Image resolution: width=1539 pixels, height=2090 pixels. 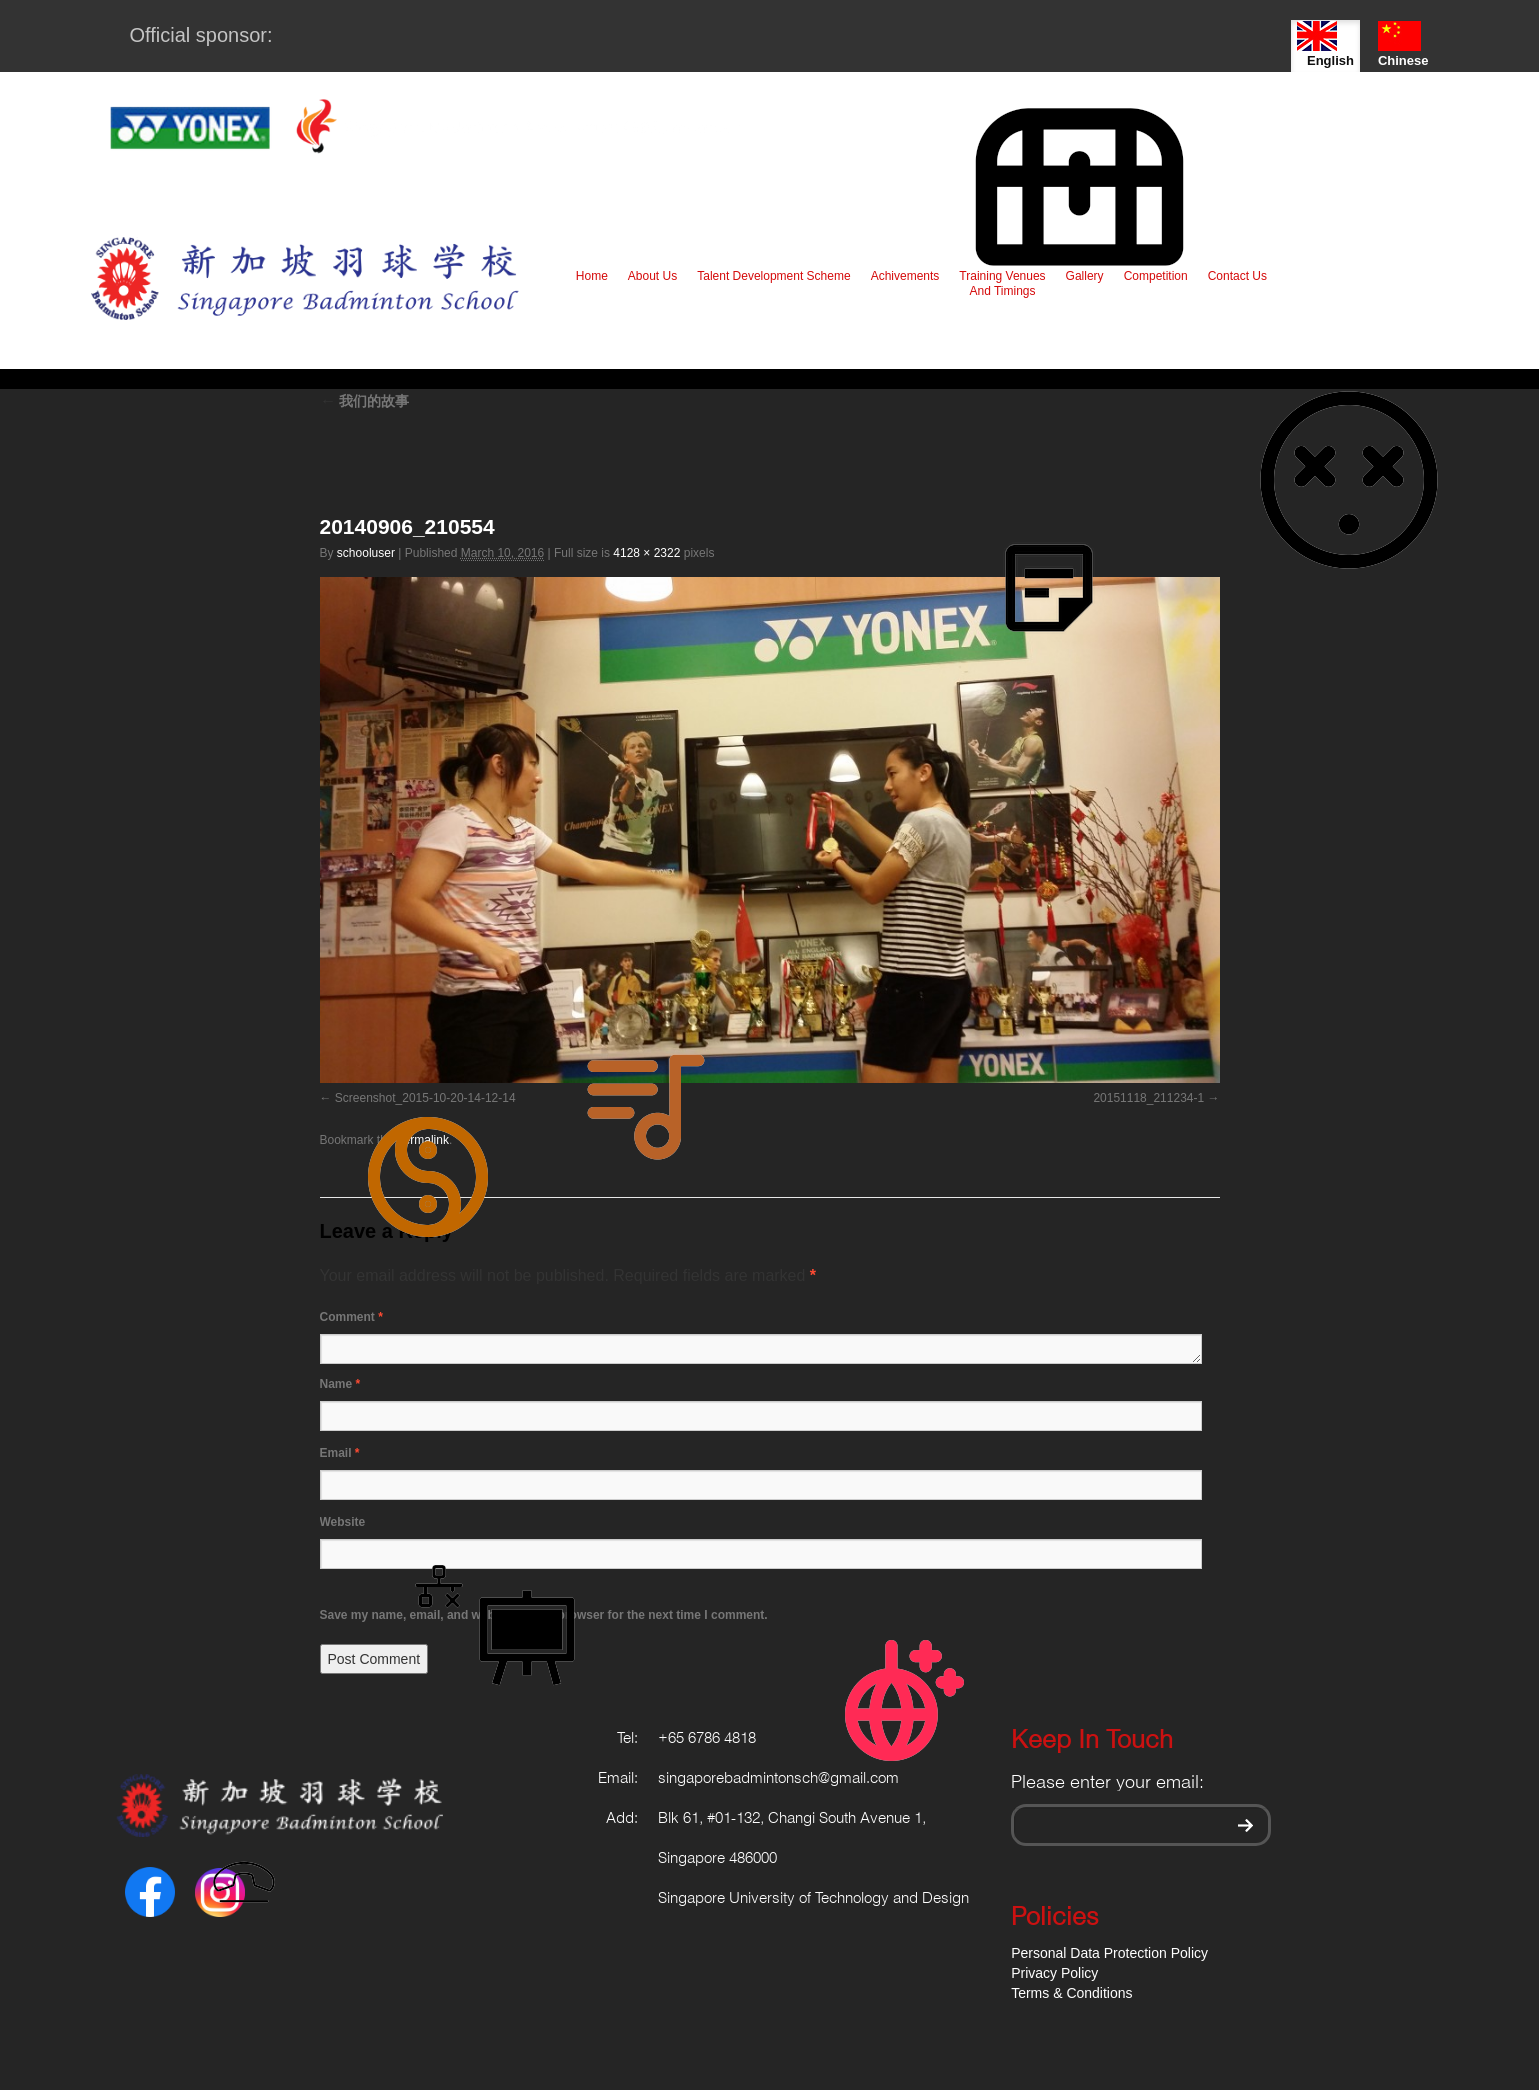 What do you see at coordinates (439, 1587) in the screenshot?
I see `network connection error or failure` at bounding box center [439, 1587].